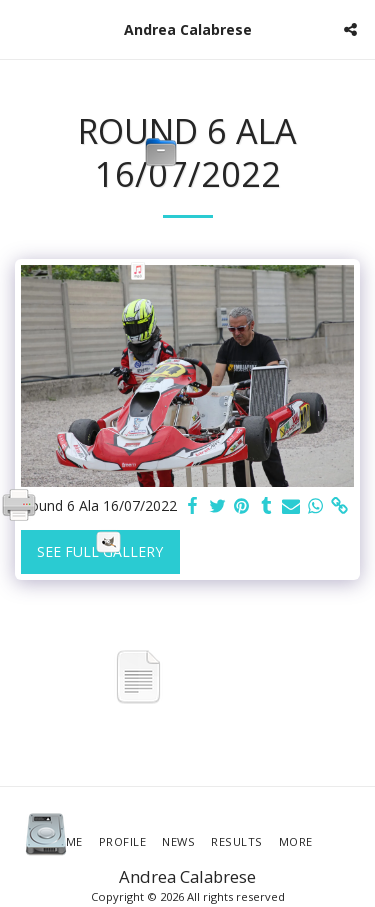 This screenshot has width=375, height=907. Describe the element at coordinates (46, 834) in the screenshot. I see `access local hard drive storage` at that location.